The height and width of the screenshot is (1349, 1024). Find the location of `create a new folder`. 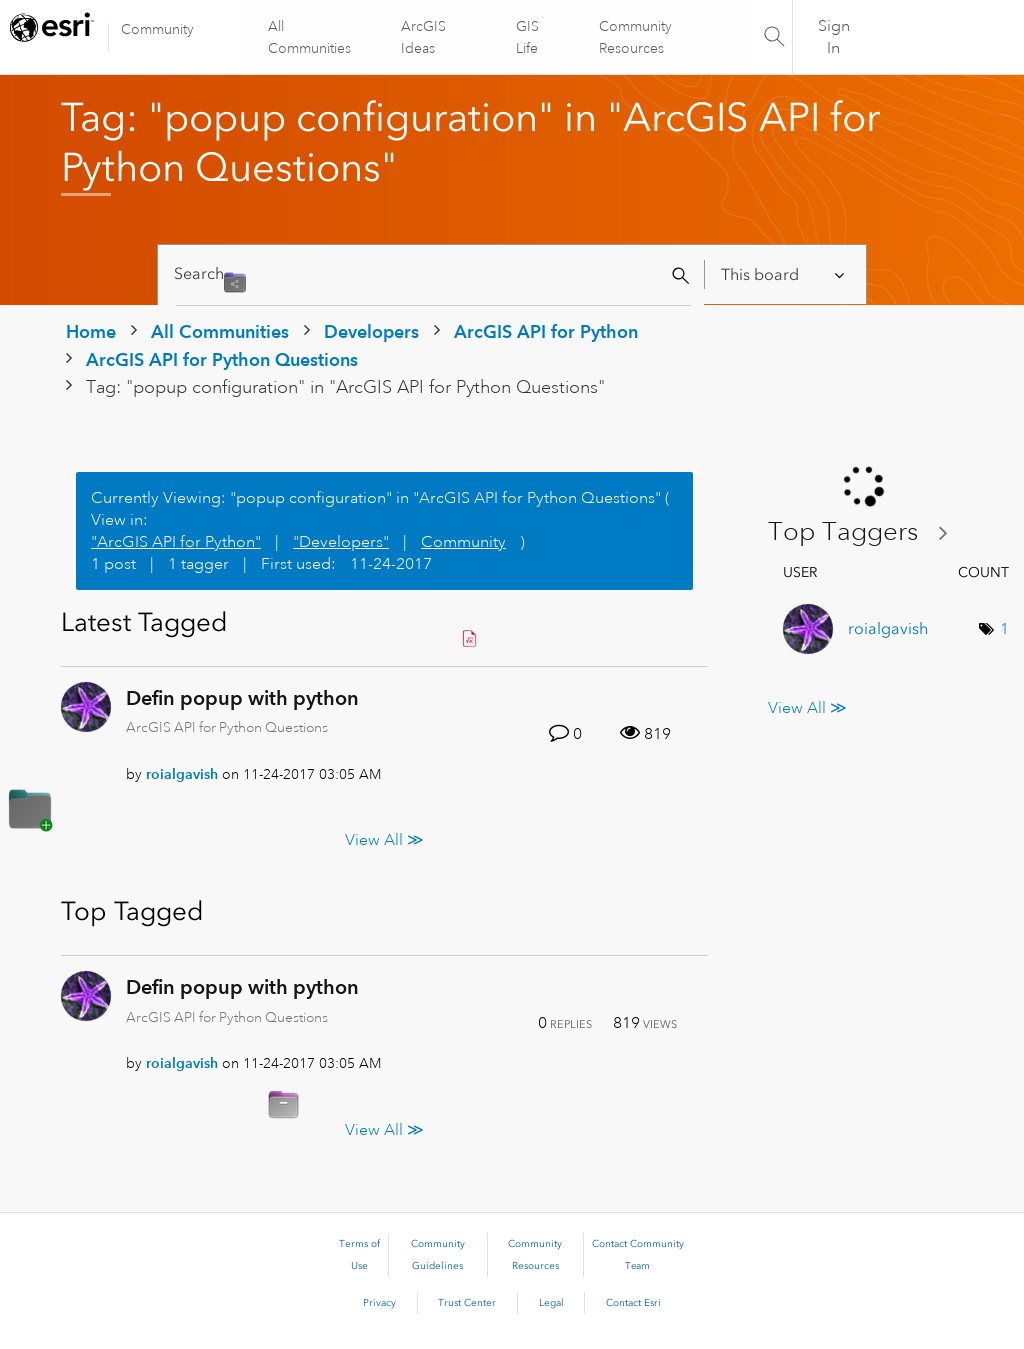

create a new folder is located at coordinates (30, 809).